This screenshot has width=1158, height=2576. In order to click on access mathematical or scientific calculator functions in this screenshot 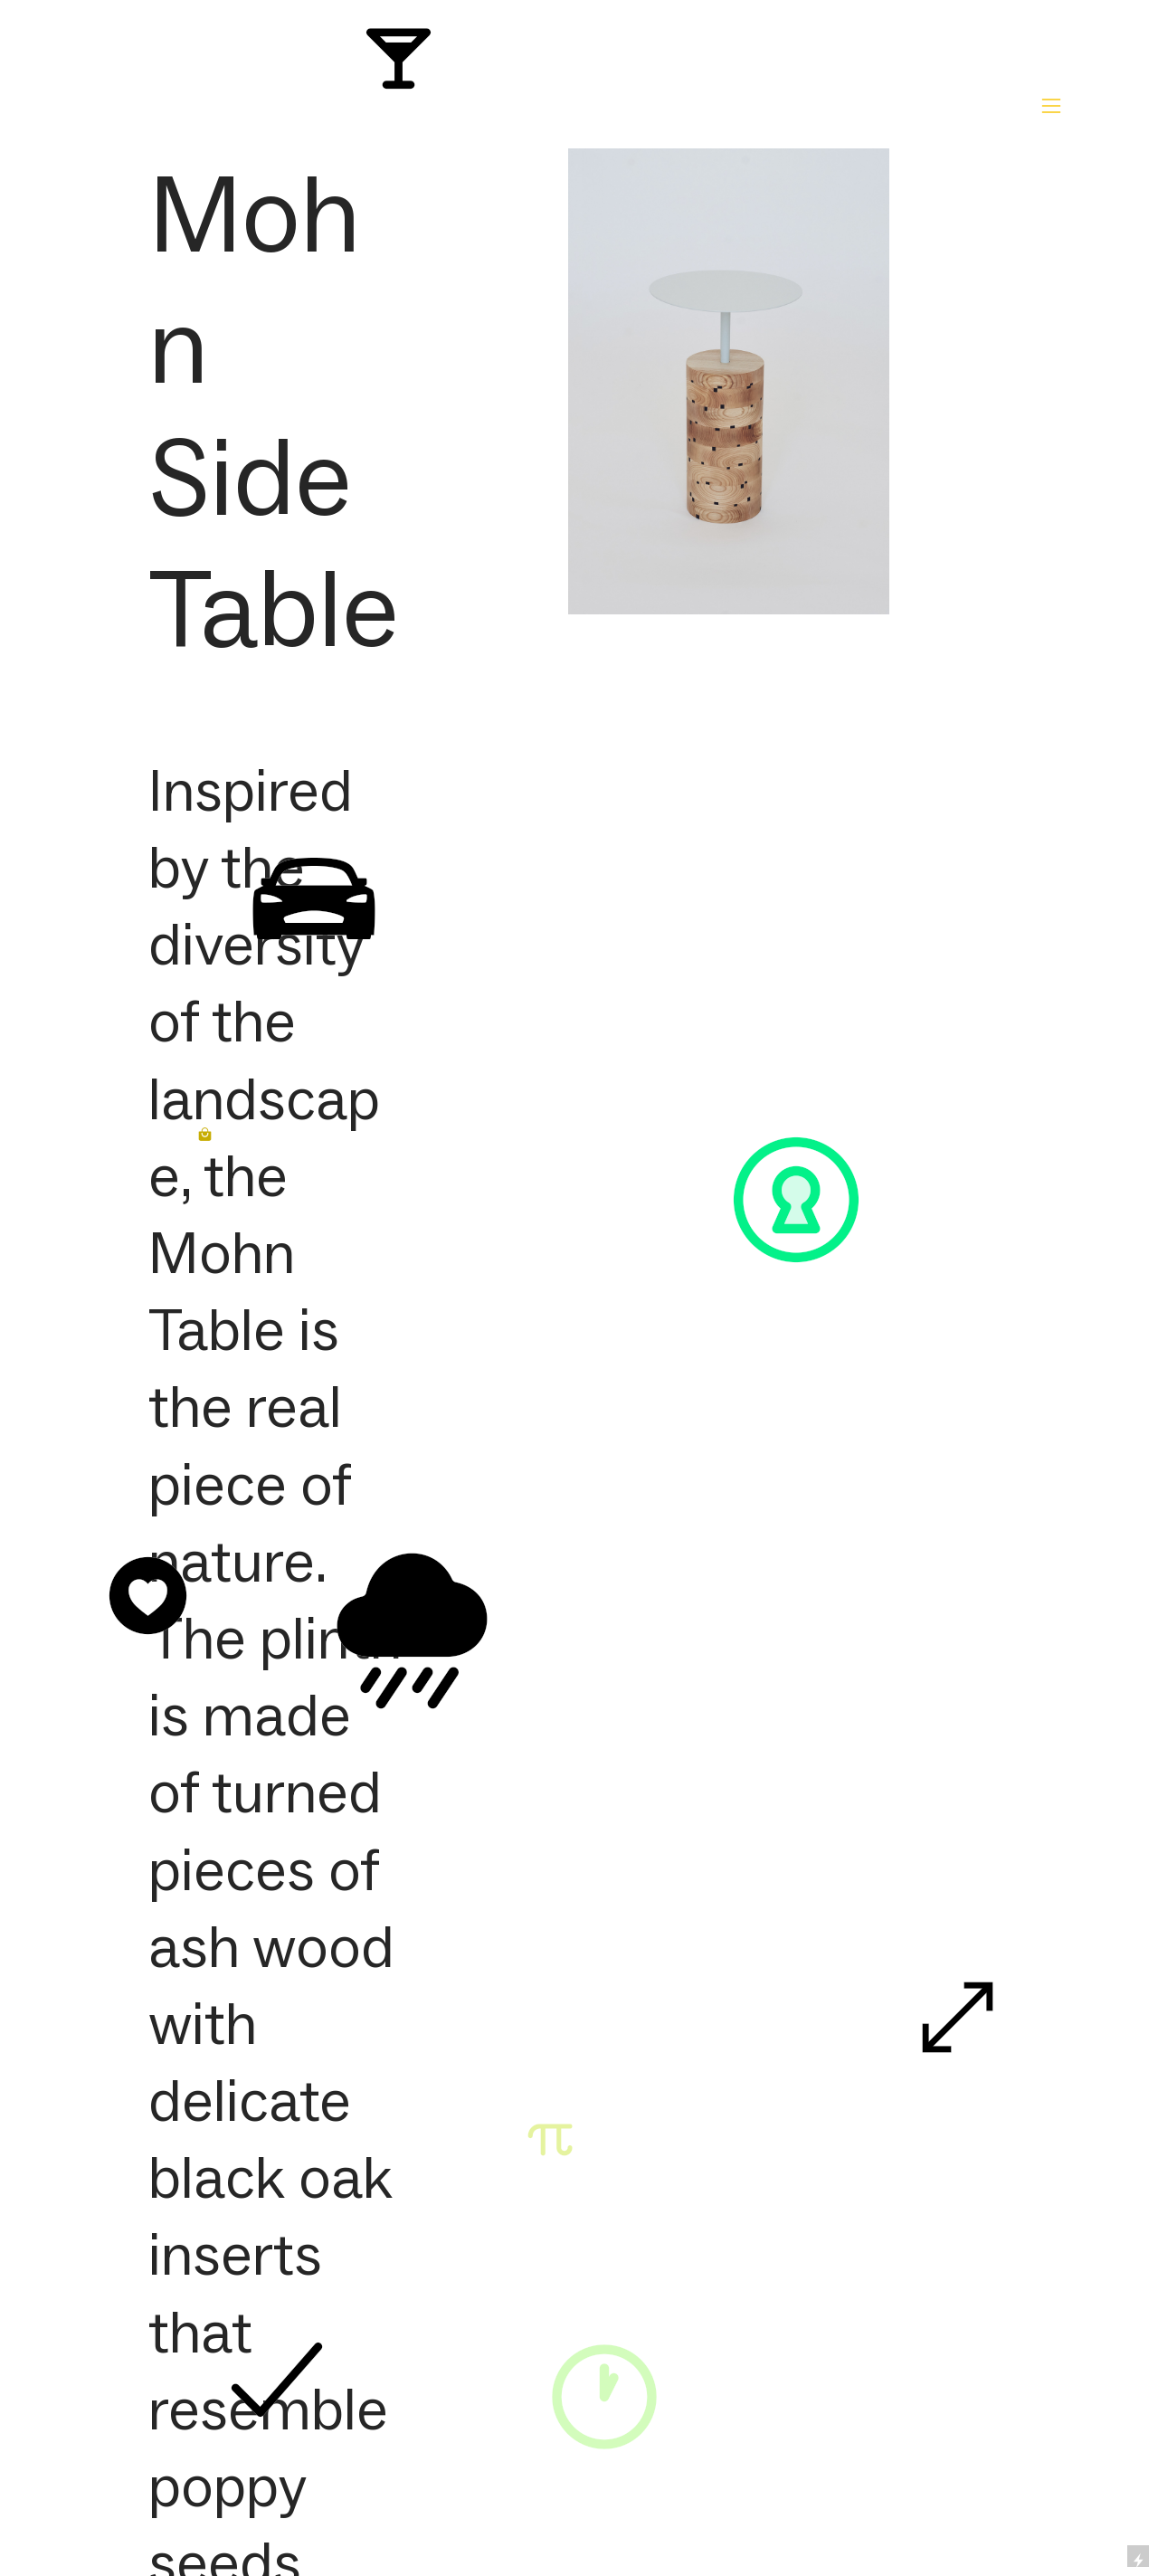, I will do `click(551, 2139)`.